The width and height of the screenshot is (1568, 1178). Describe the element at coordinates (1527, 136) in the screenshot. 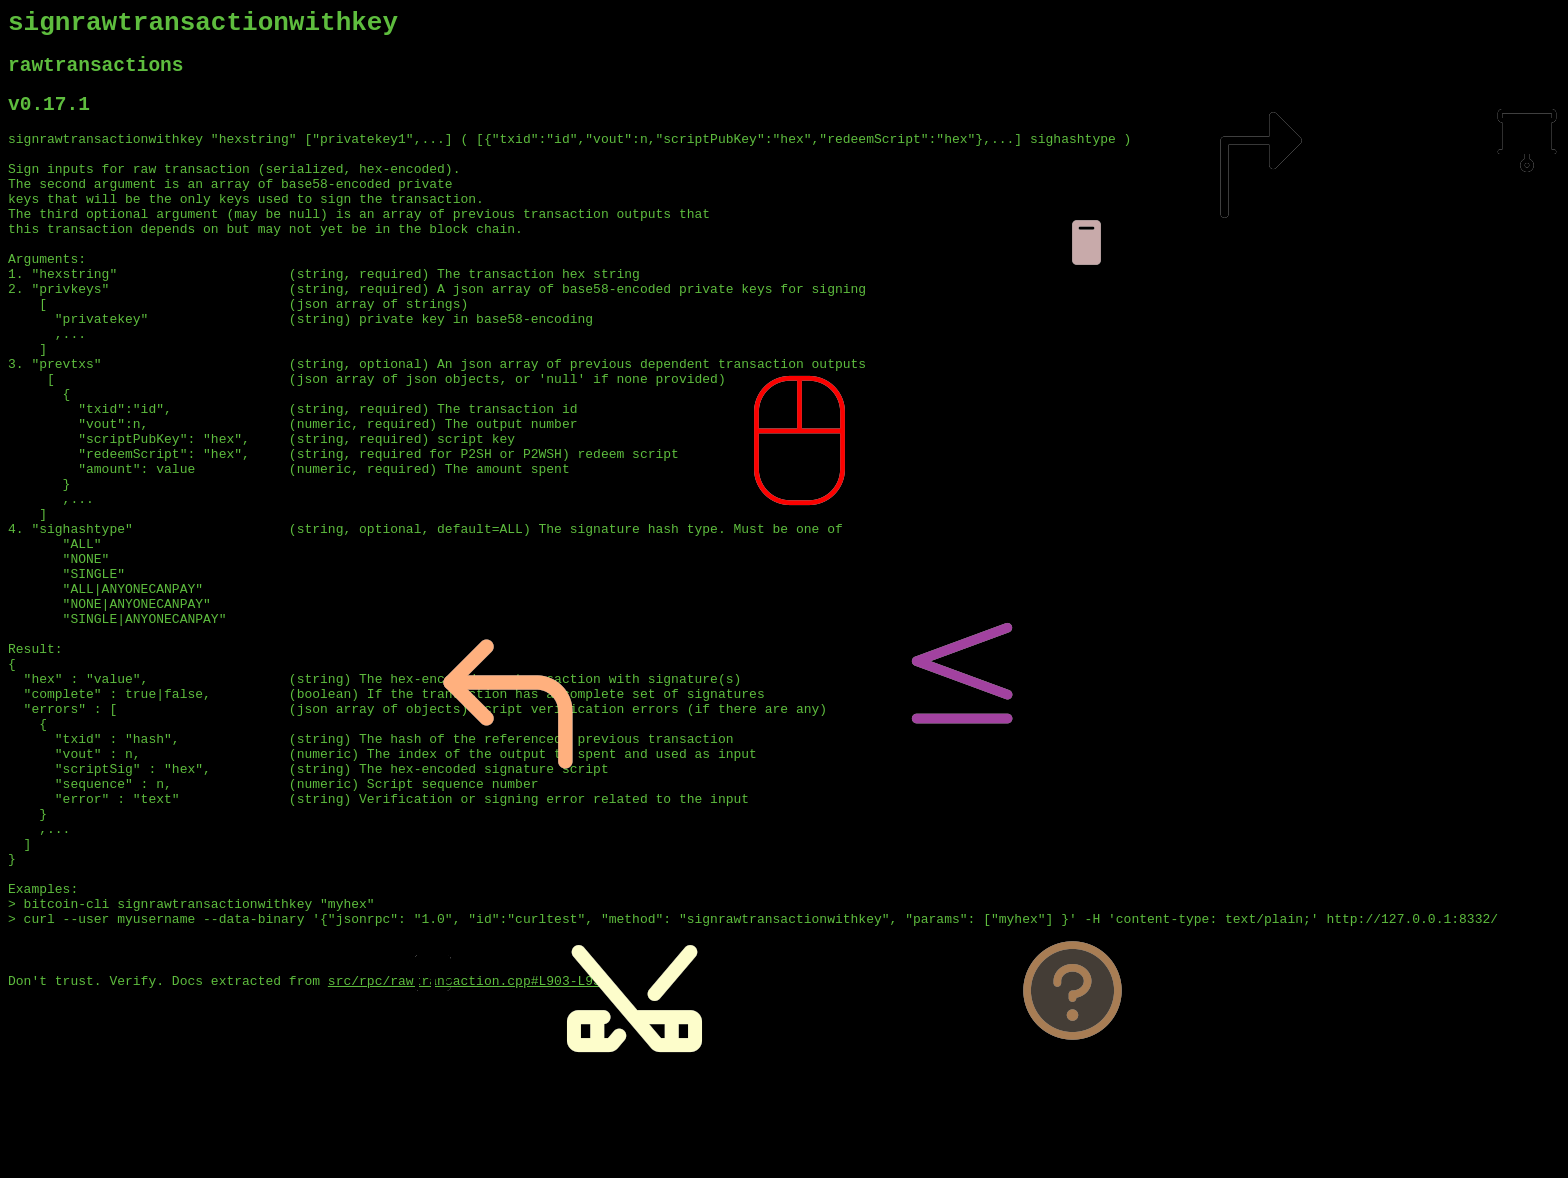

I see `start a presentation` at that location.